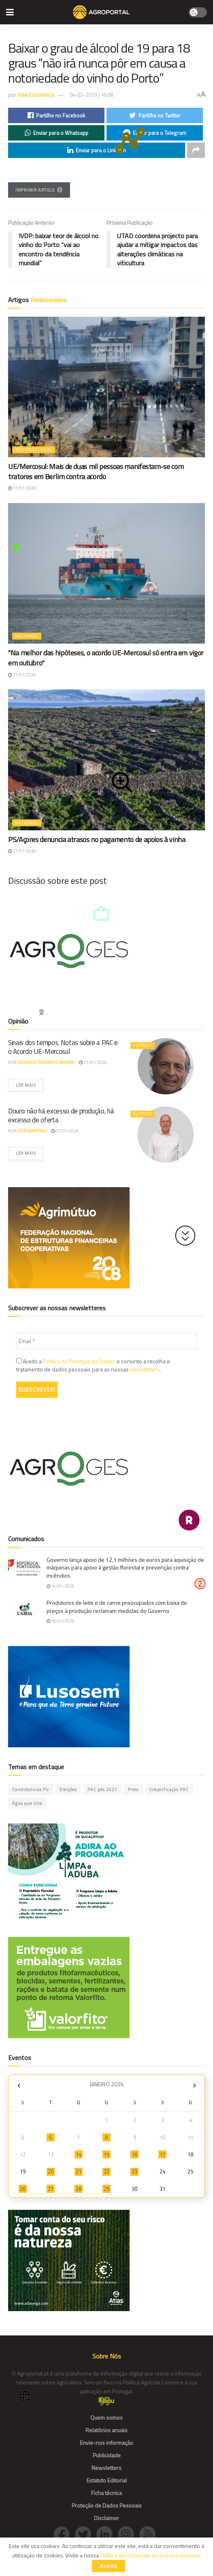  I want to click on share content to the web, so click(25, 2396).